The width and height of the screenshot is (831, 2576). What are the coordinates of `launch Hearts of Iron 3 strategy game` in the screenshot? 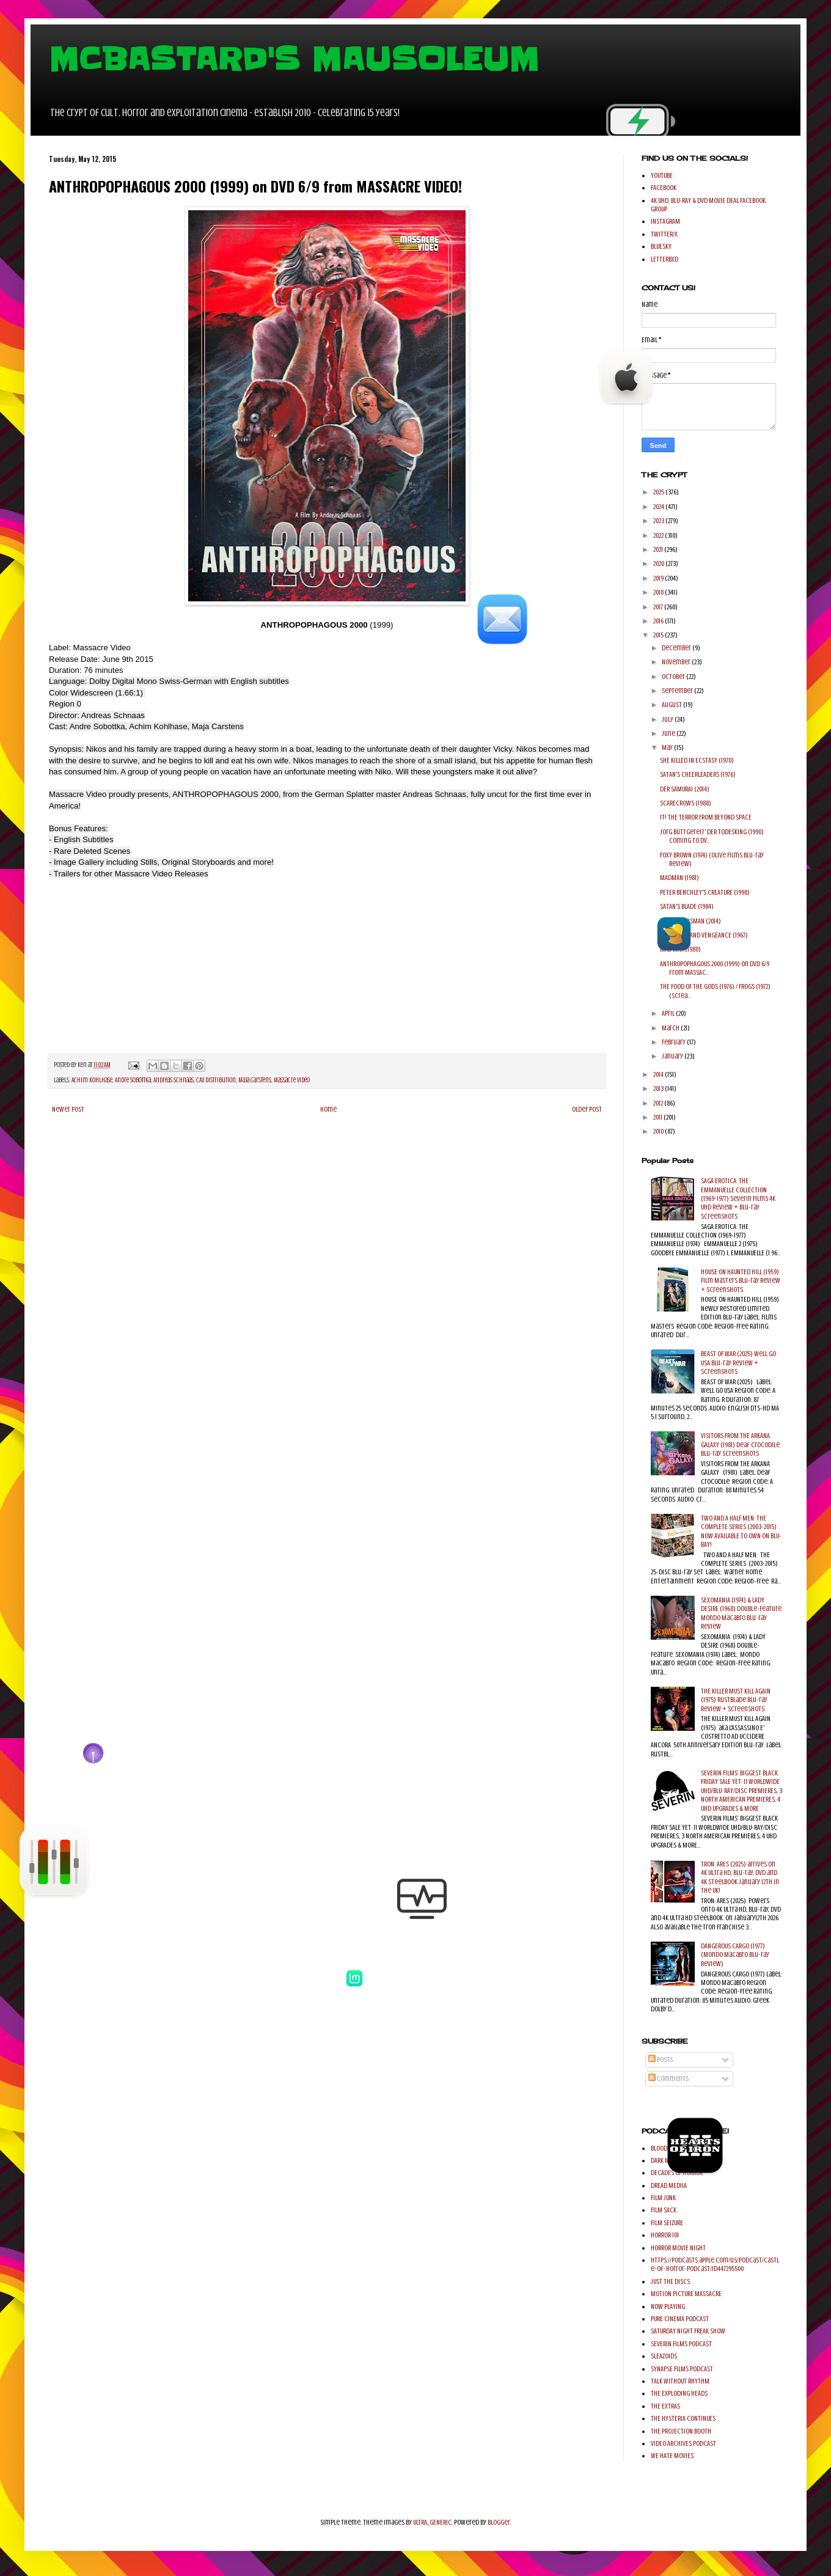 It's located at (695, 2145).